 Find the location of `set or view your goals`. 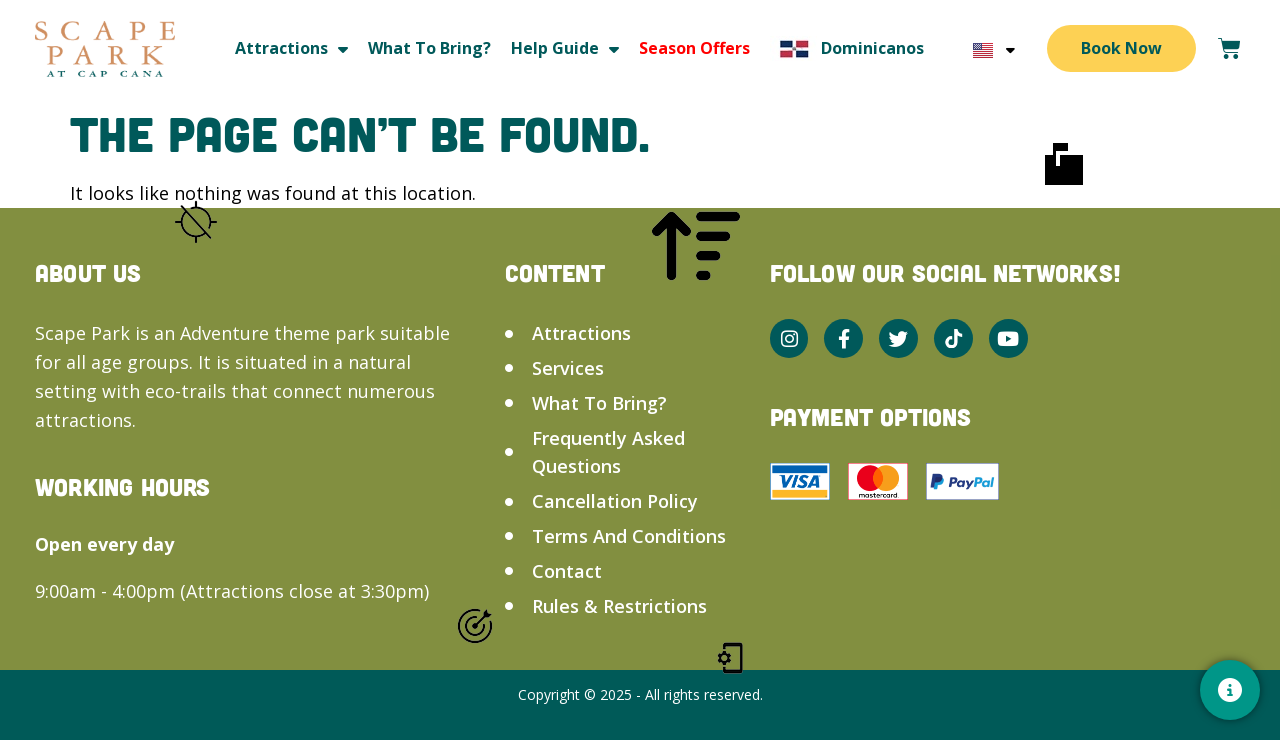

set or view your goals is located at coordinates (475, 626).